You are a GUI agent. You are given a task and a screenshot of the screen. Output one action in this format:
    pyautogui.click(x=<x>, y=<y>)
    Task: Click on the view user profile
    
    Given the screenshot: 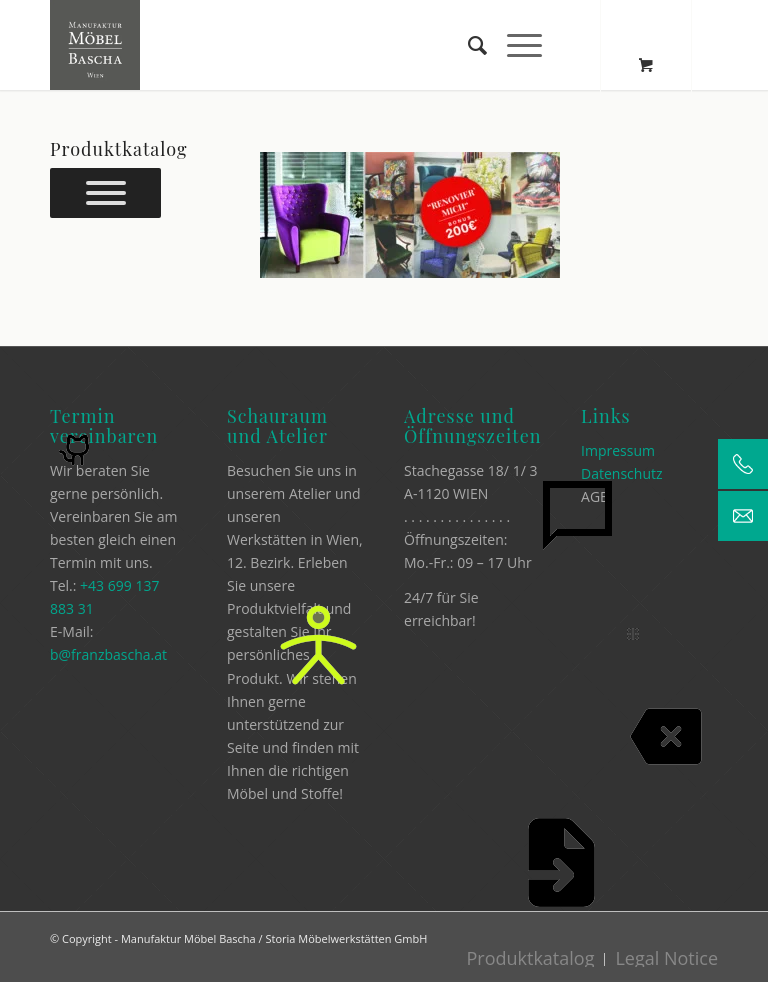 What is the action you would take?
    pyautogui.click(x=318, y=646)
    